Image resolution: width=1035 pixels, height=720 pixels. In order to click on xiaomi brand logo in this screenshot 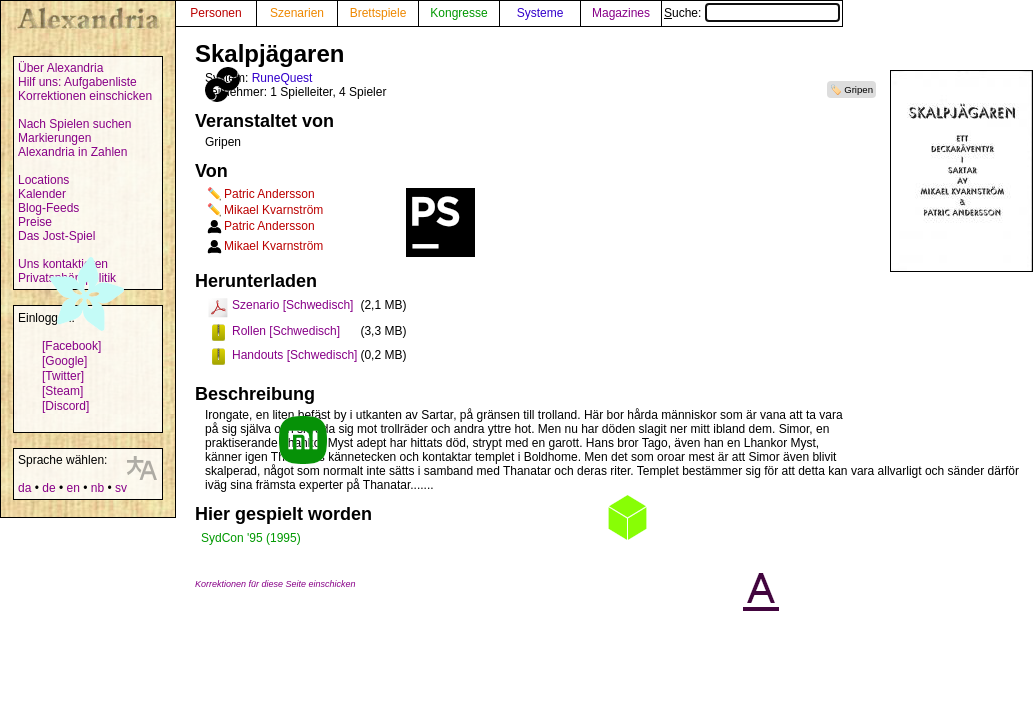, I will do `click(303, 440)`.